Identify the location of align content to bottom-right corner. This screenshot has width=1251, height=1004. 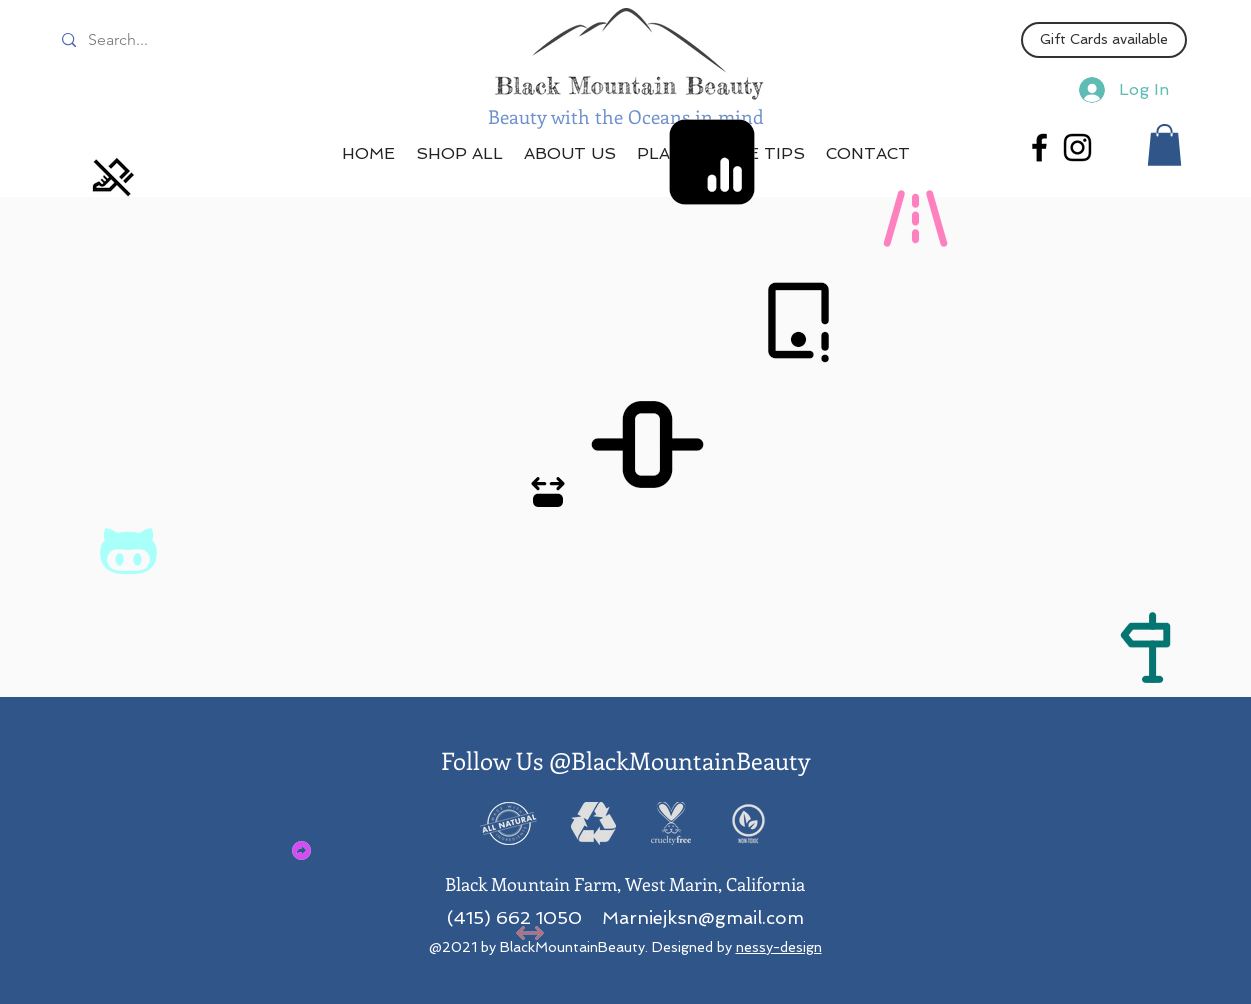
(712, 162).